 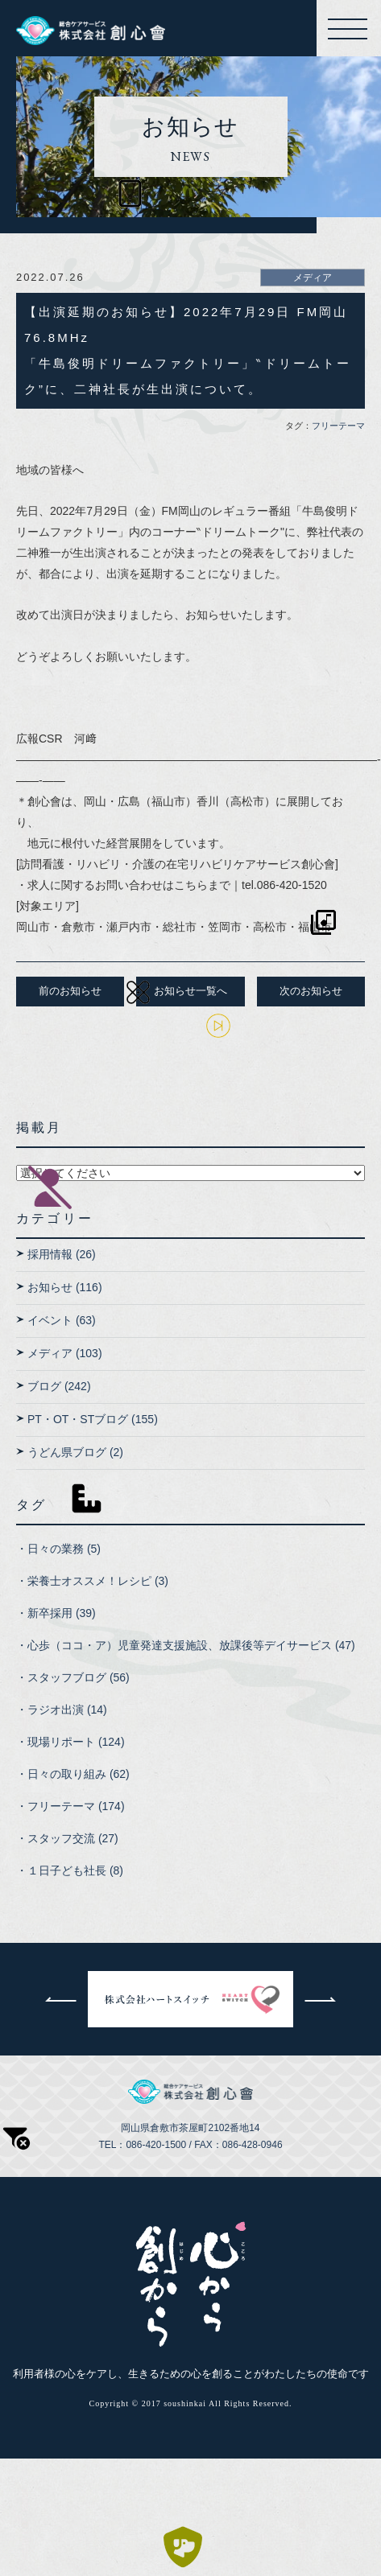 What do you see at coordinates (50, 1187) in the screenshot?
I see `block or remove a user` at bounding box center [50, 1187].